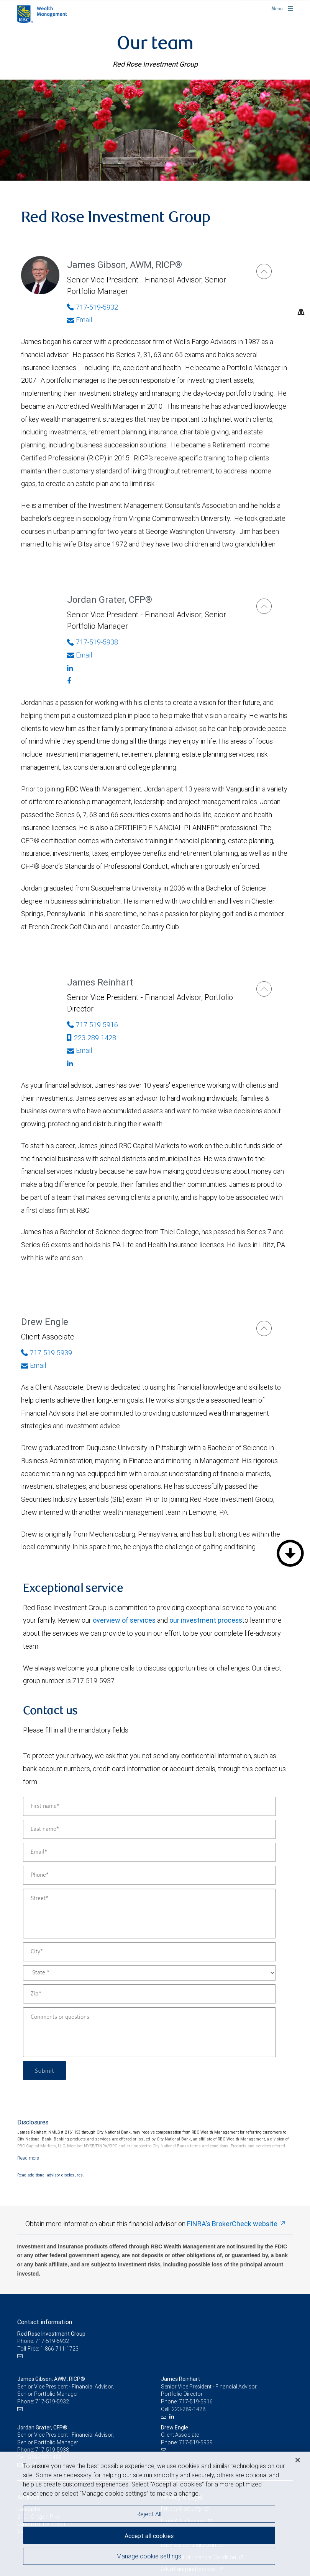  I want to click on download file or content, so click(290, 1553).